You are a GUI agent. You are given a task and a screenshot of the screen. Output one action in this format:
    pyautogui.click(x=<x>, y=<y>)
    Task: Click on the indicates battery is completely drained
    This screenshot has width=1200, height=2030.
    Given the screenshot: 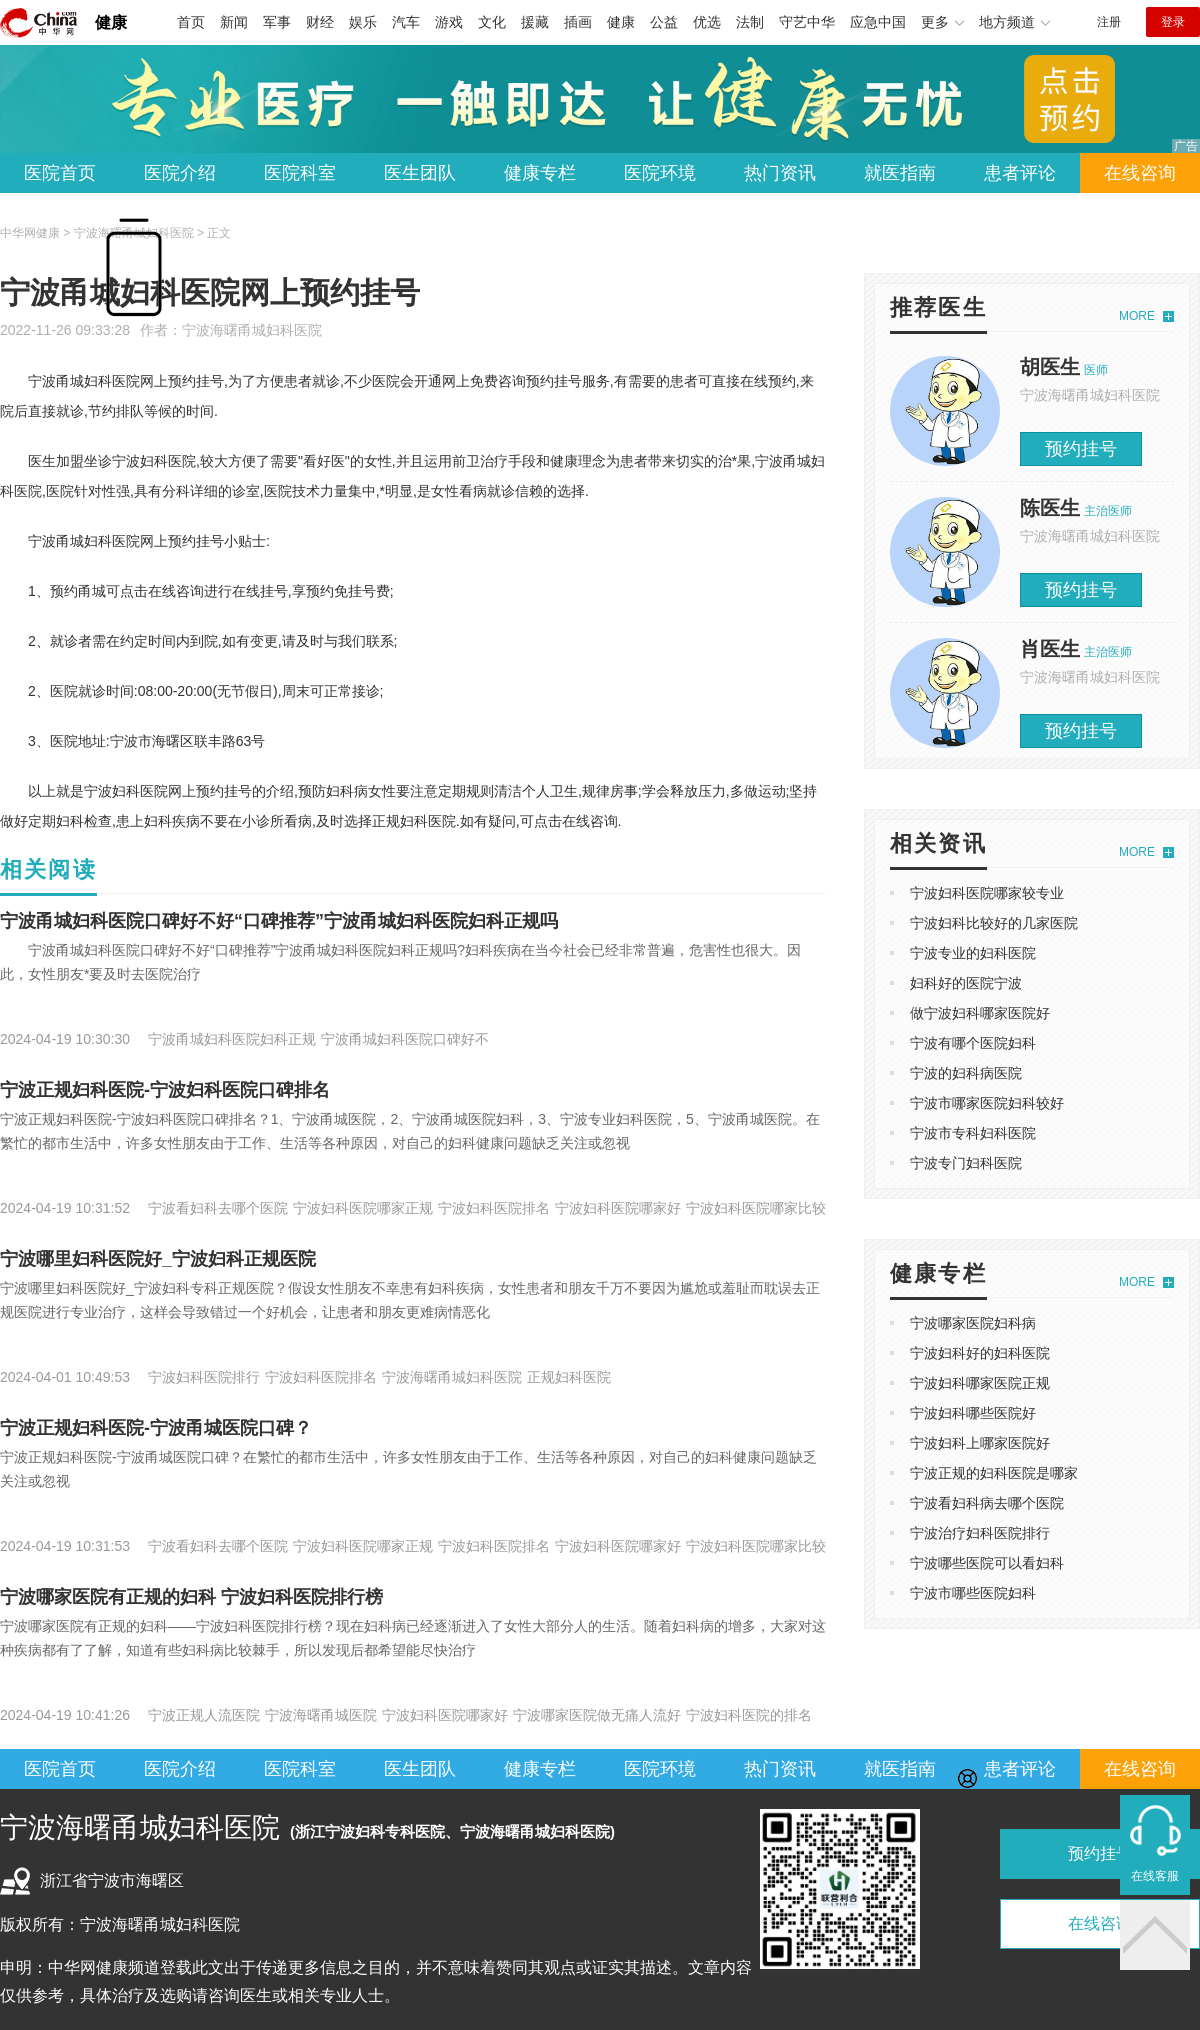 What is the action you would take?
    pyautogui.click(x=134, y=269)
    